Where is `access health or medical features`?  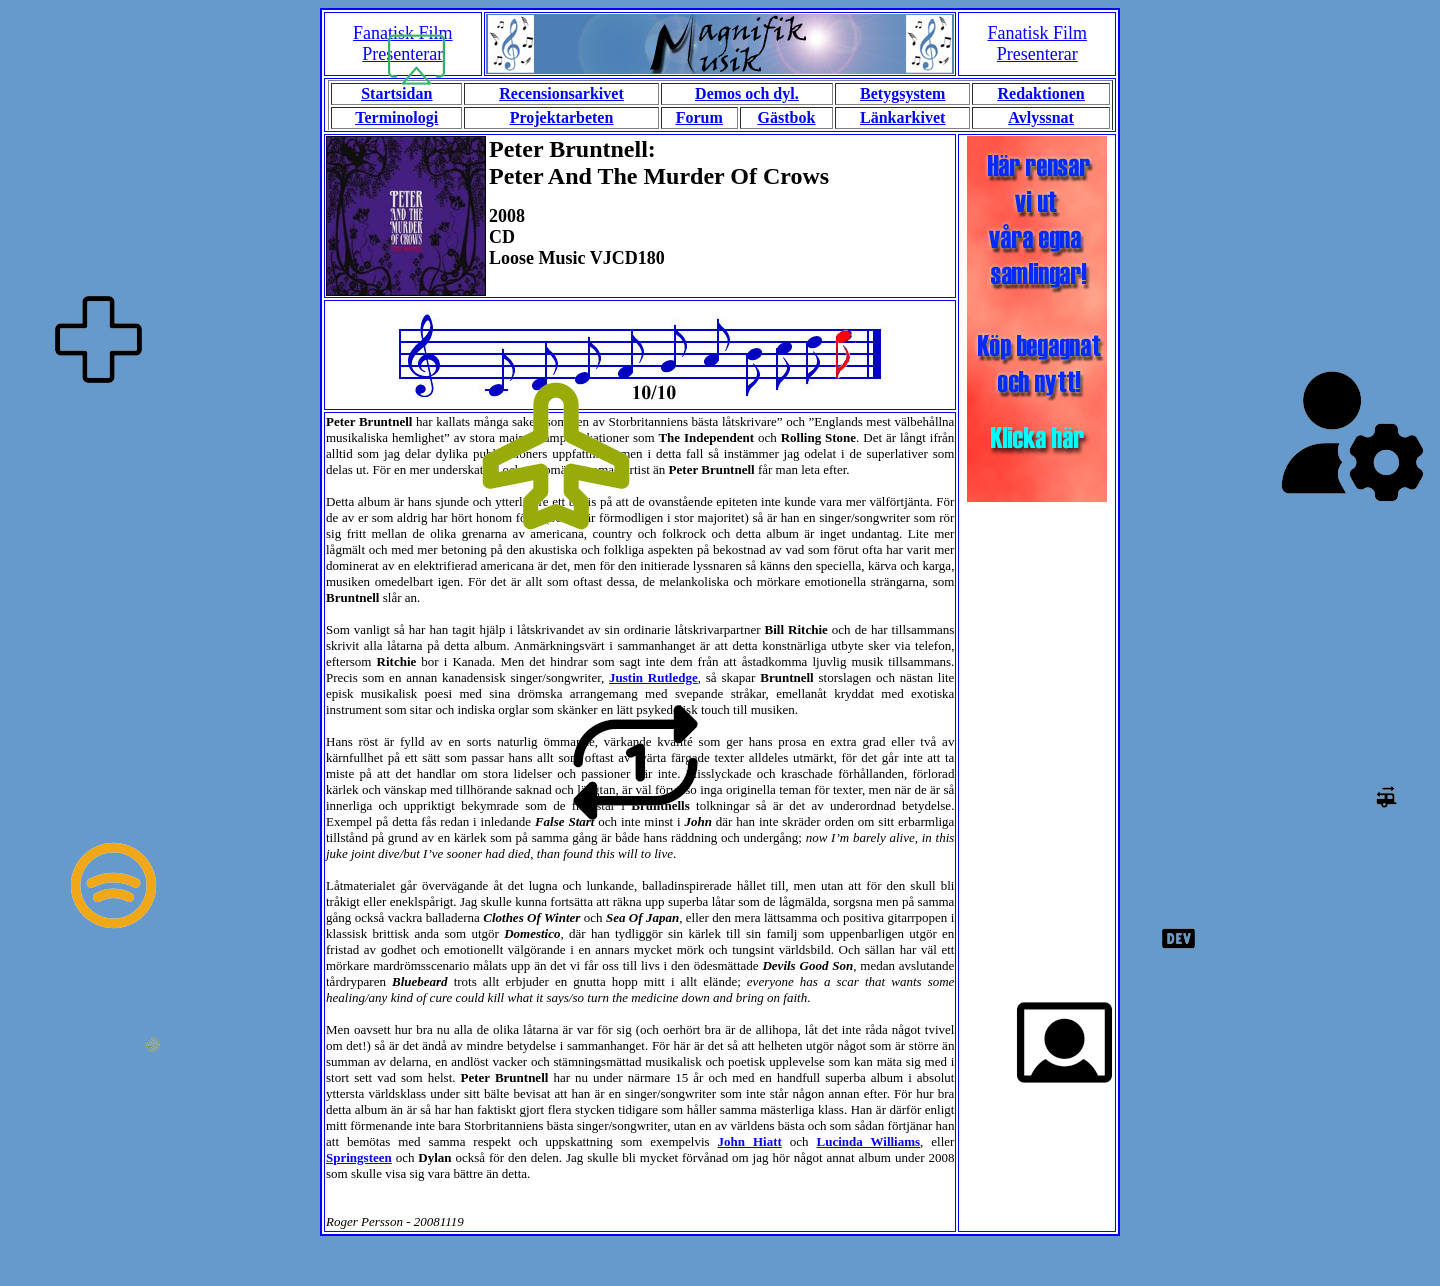
access health or medical features is located at coordinates (98, 339).